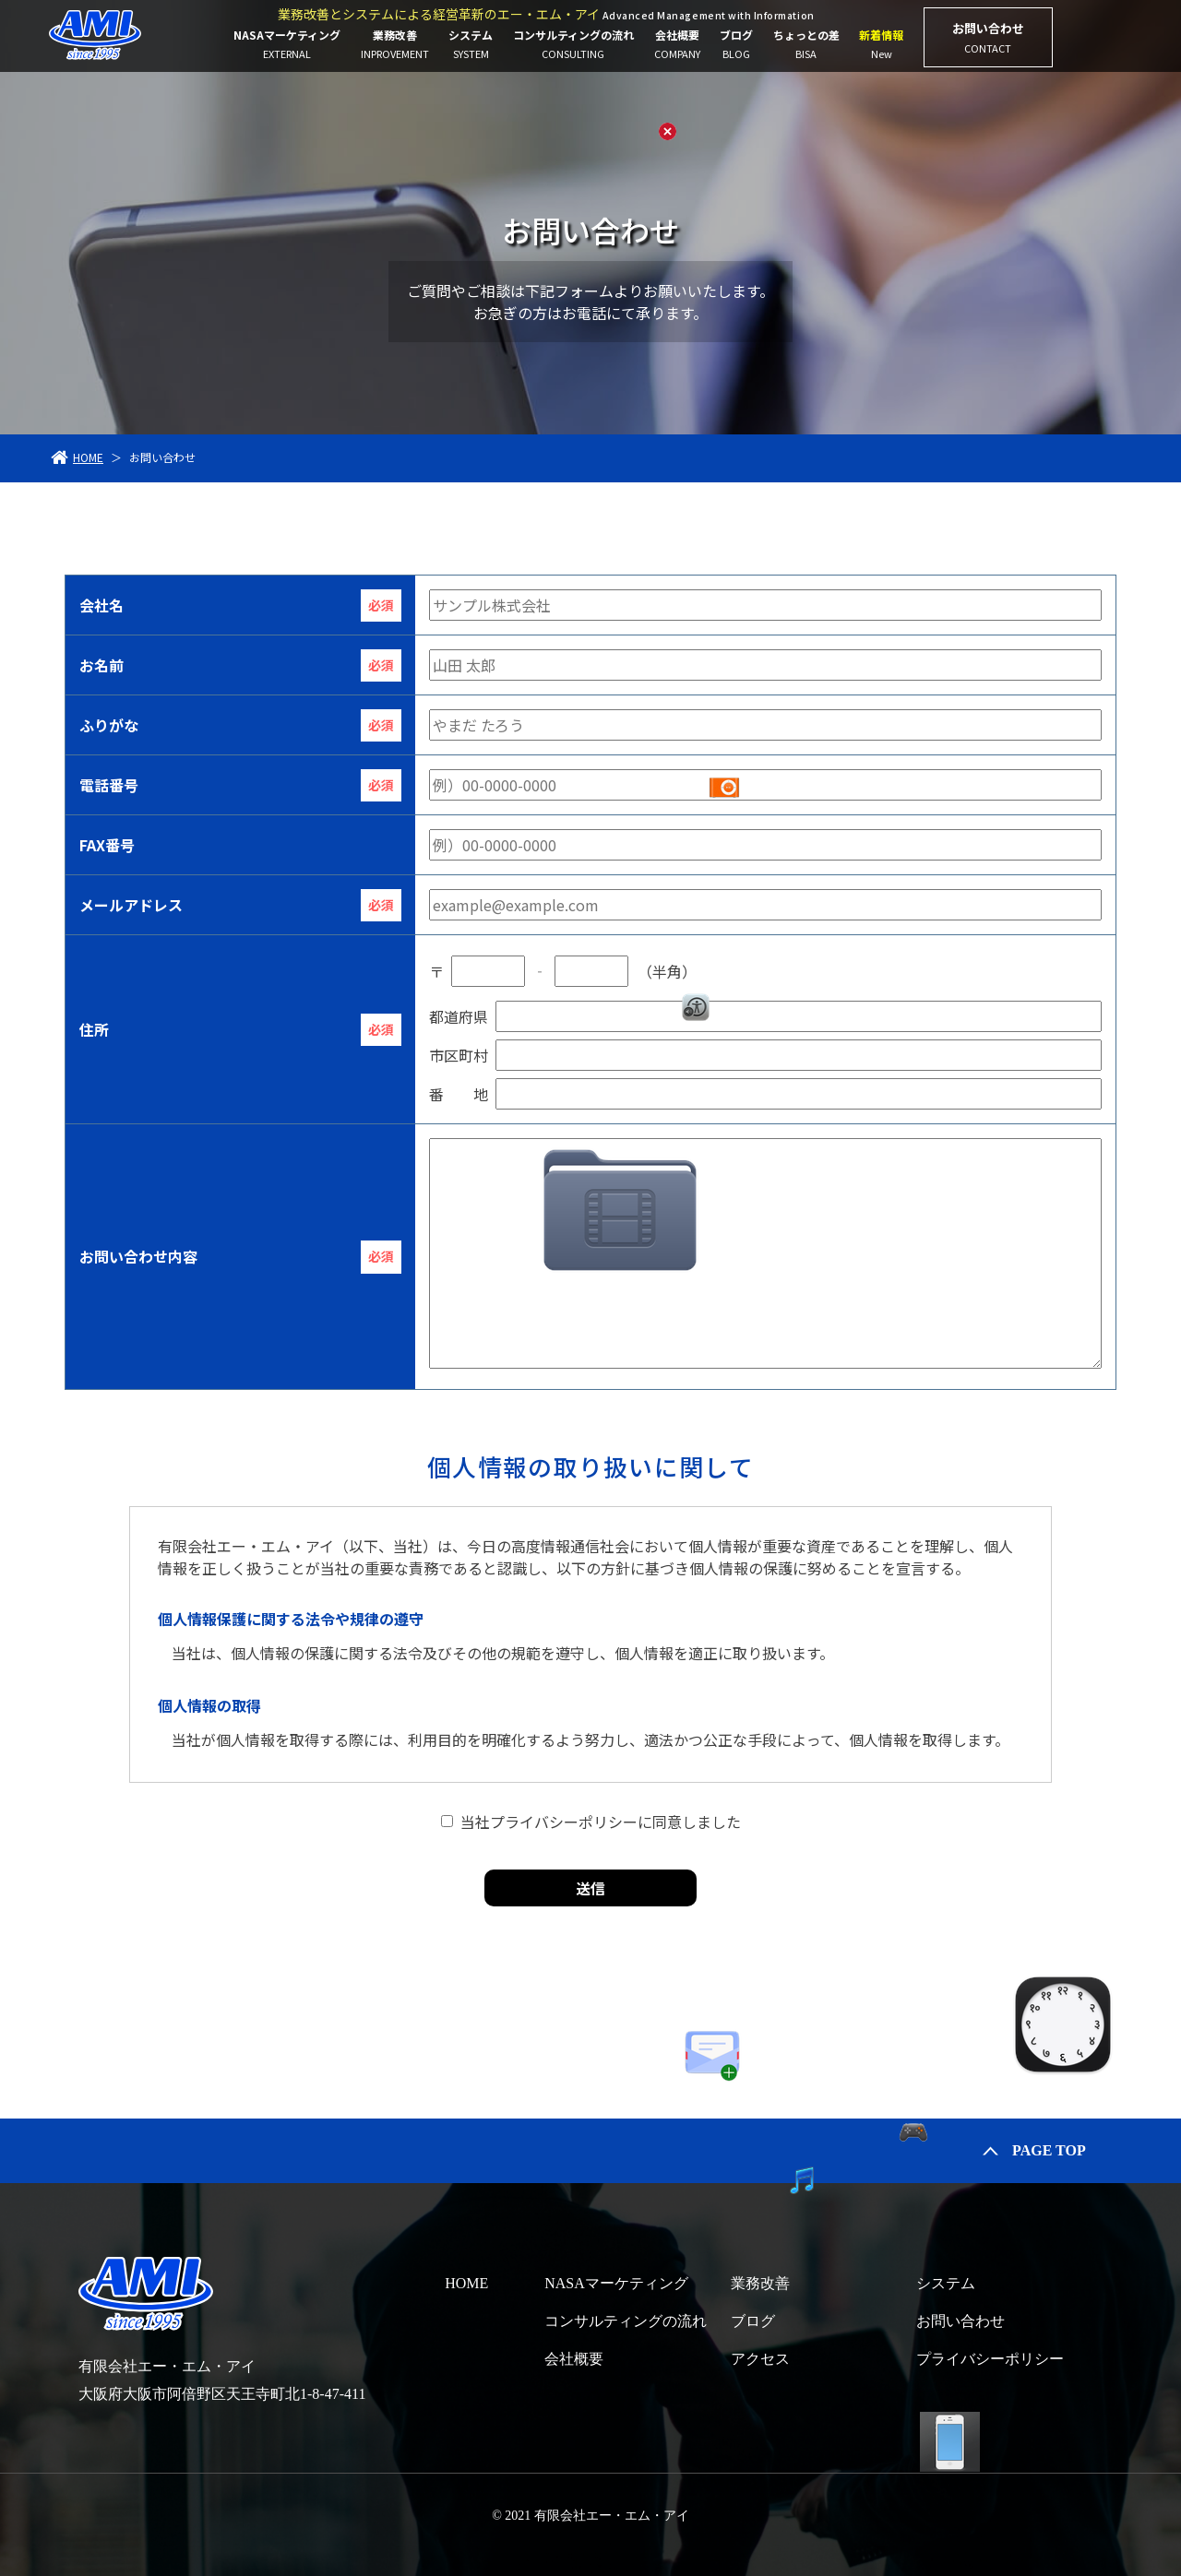 The height and width of the screenshot is (2576, 1181). Describe the element at coordinates (667, 131) in the screenshot. I see `close or exit the application` at that location.